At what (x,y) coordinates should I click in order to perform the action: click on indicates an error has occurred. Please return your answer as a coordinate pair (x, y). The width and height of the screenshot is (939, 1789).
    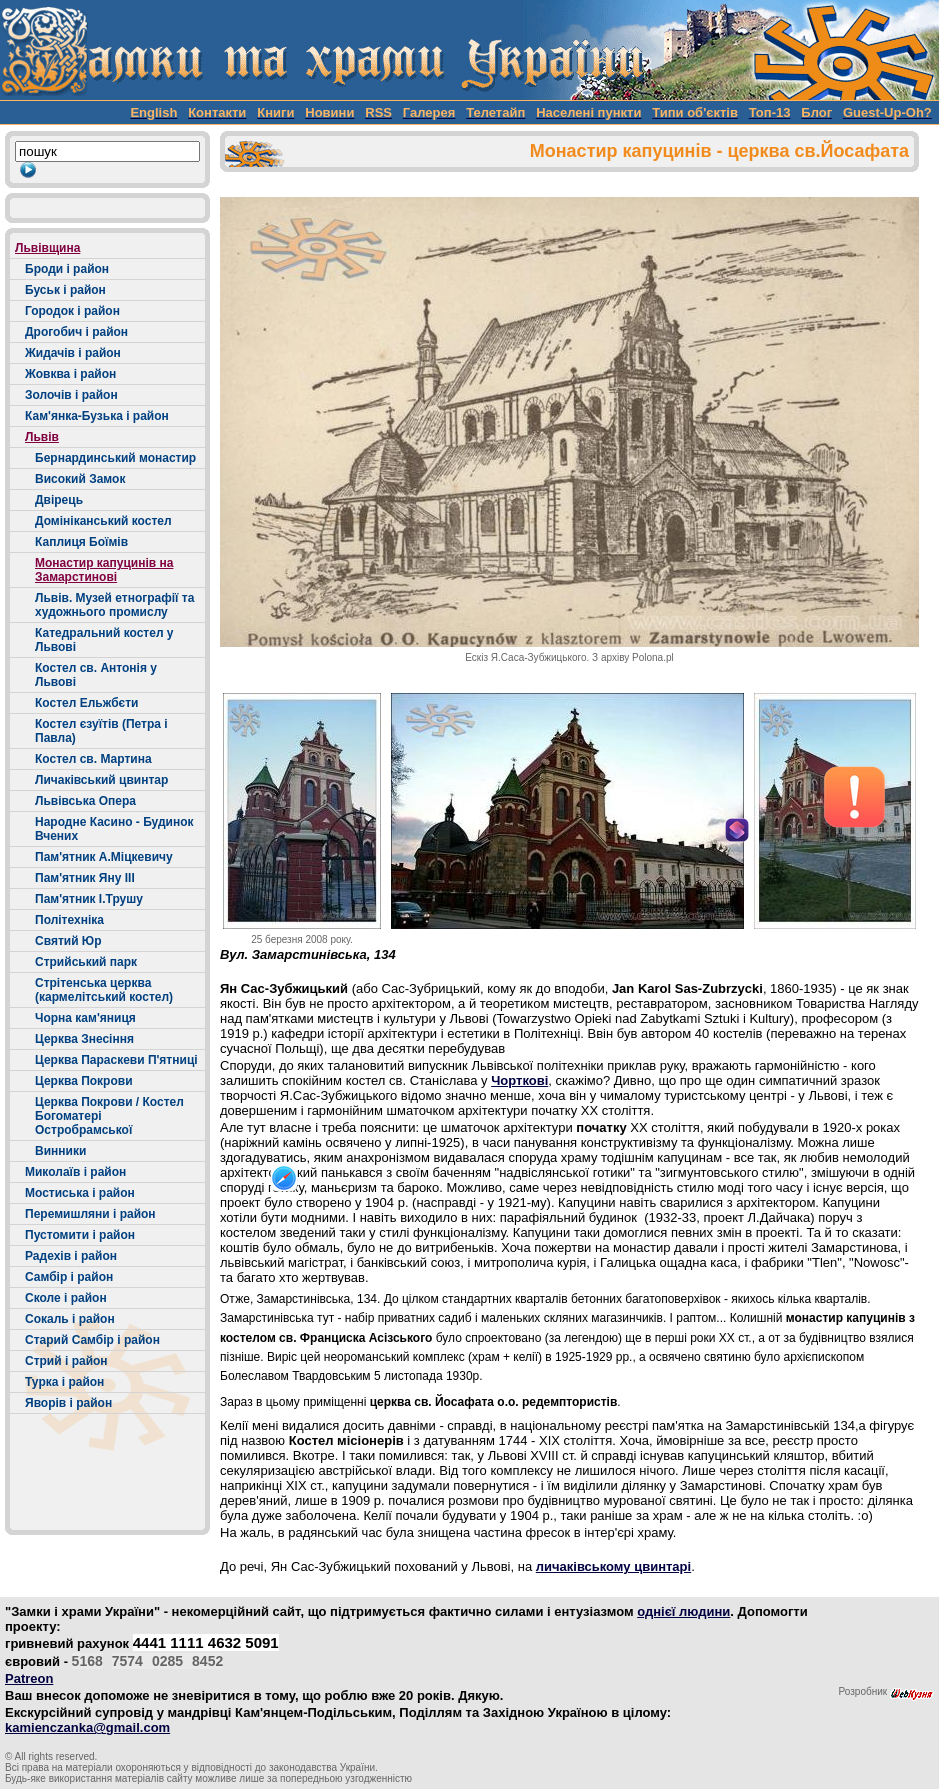
    Looking at the image, I should click on (854, 798).